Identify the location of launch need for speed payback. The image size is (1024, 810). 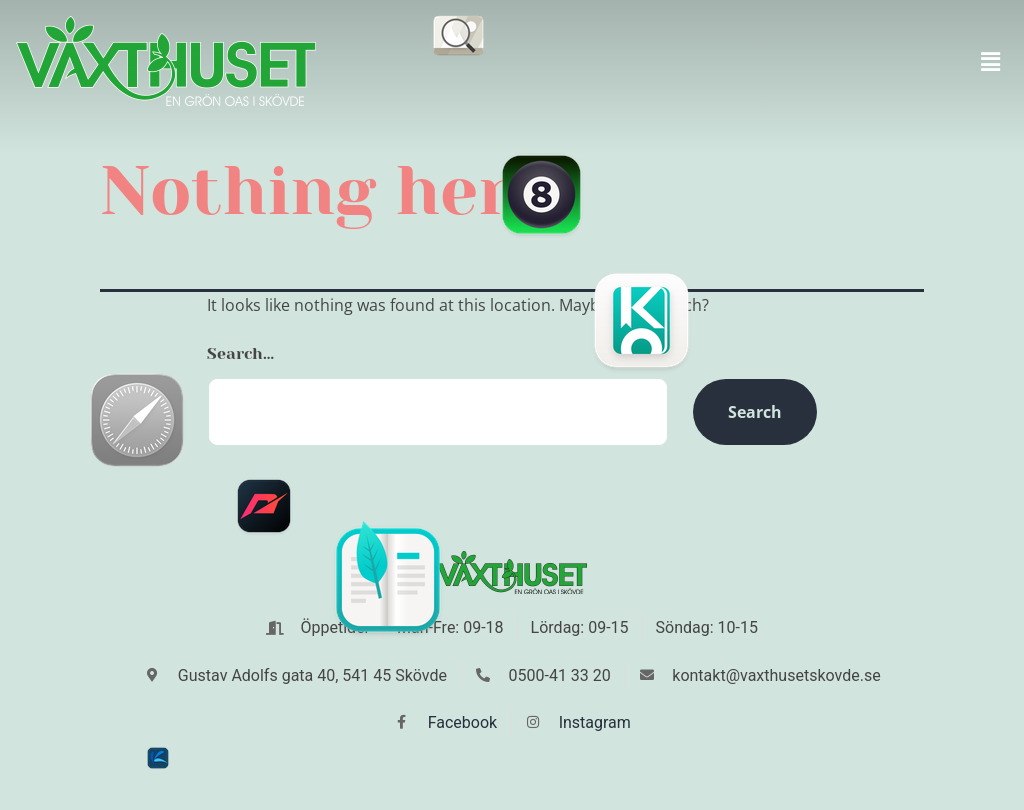
(264, 506).